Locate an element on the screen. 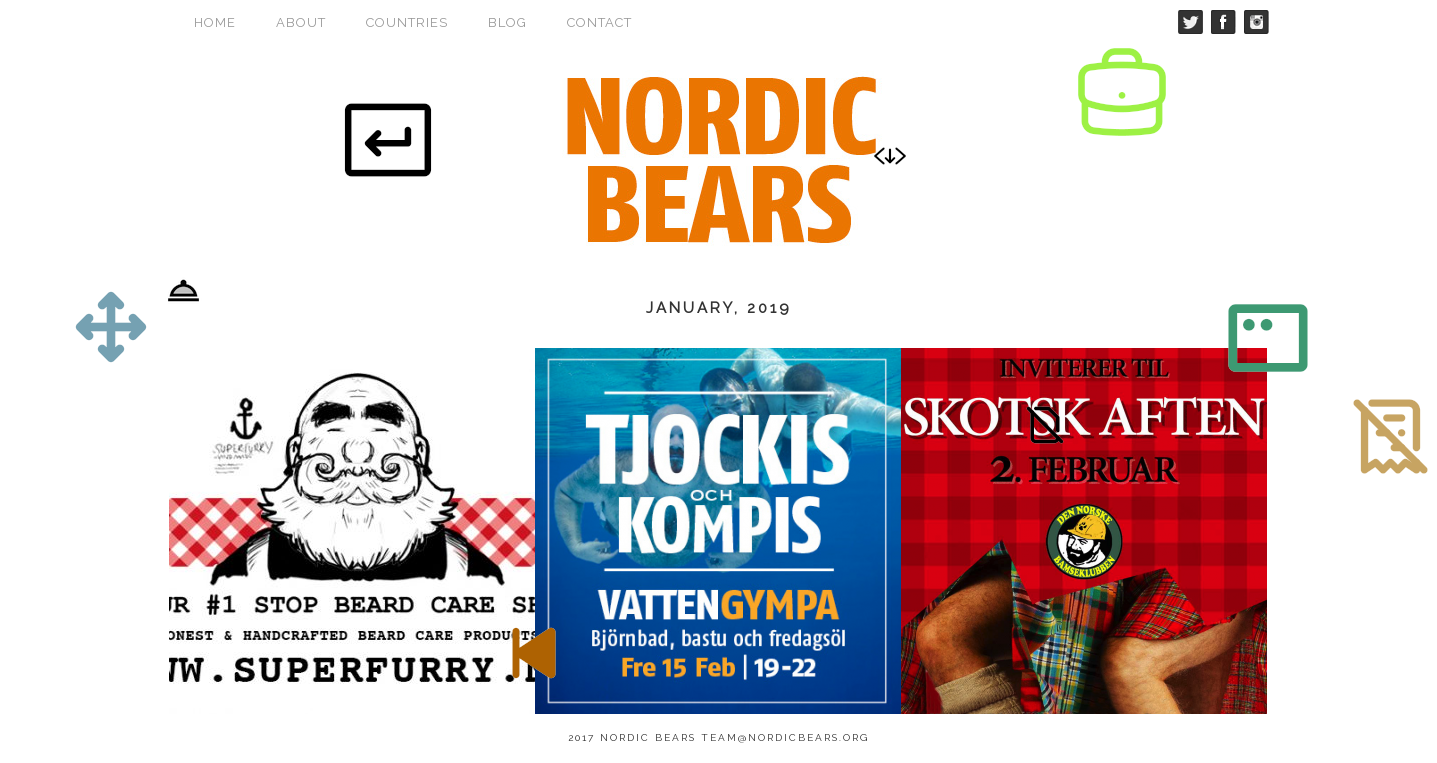  press enter or return key is located at coordinates (388, 140).